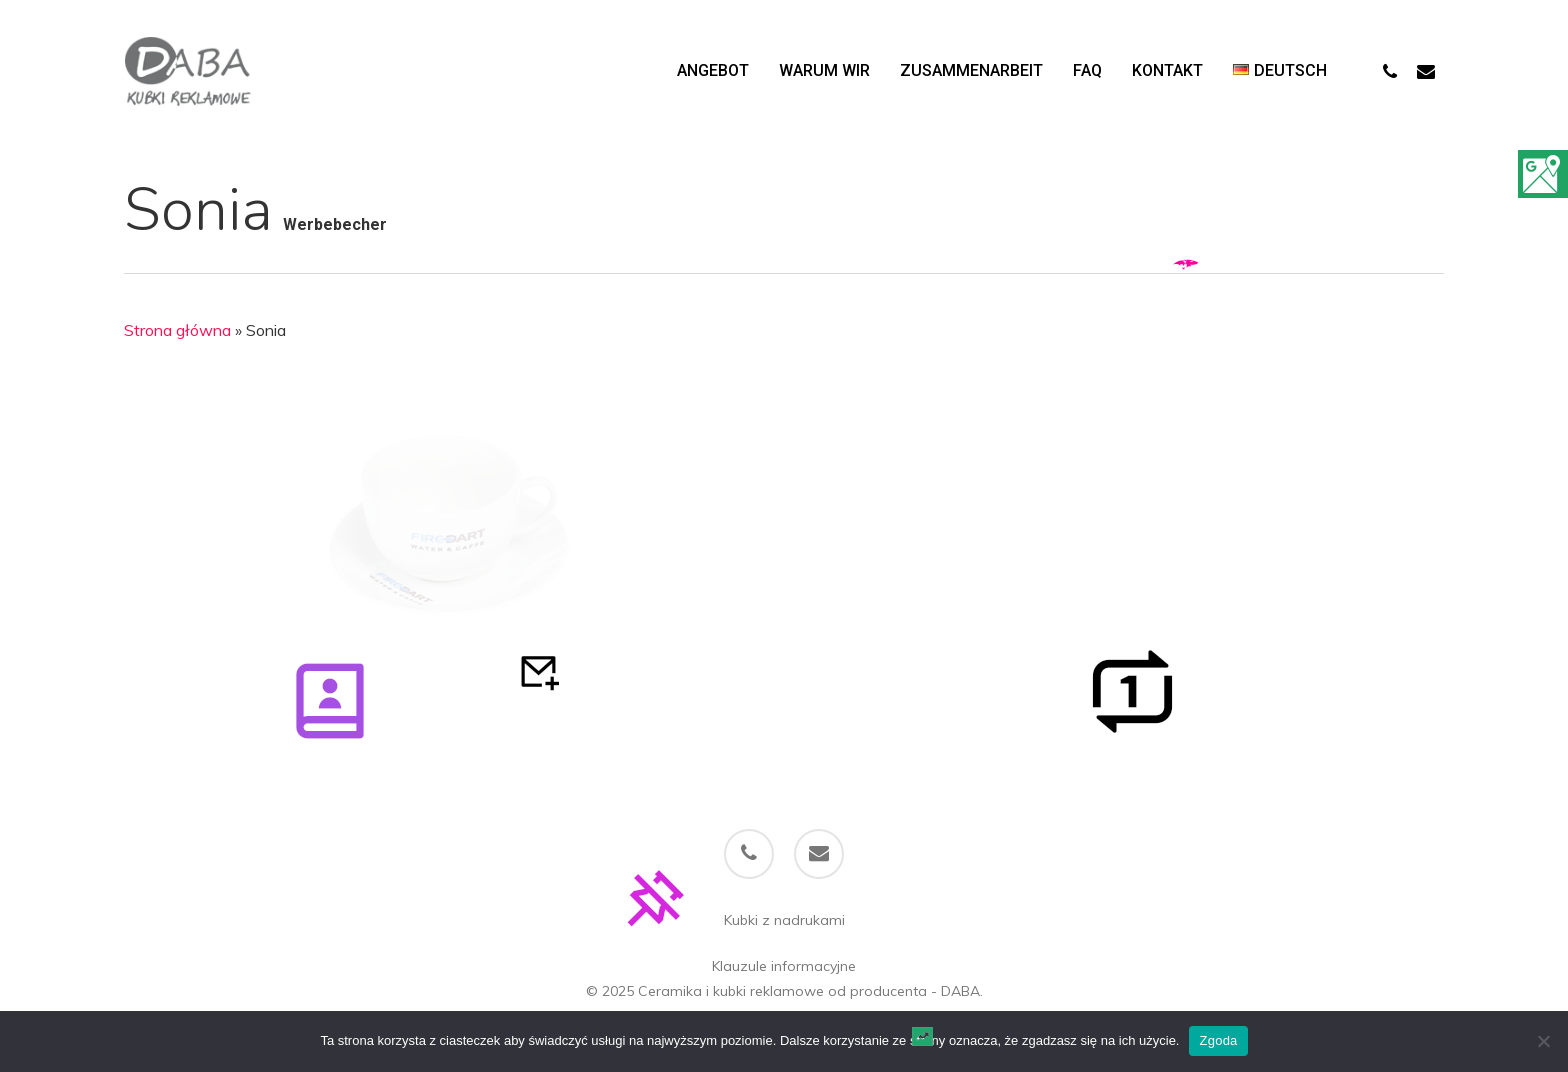 The width and height of the screenshot is (1568, 1072). Describe the element at coordinates (922, 1036) in the screenshot. I see `view financial performance or fund growth` at that location.